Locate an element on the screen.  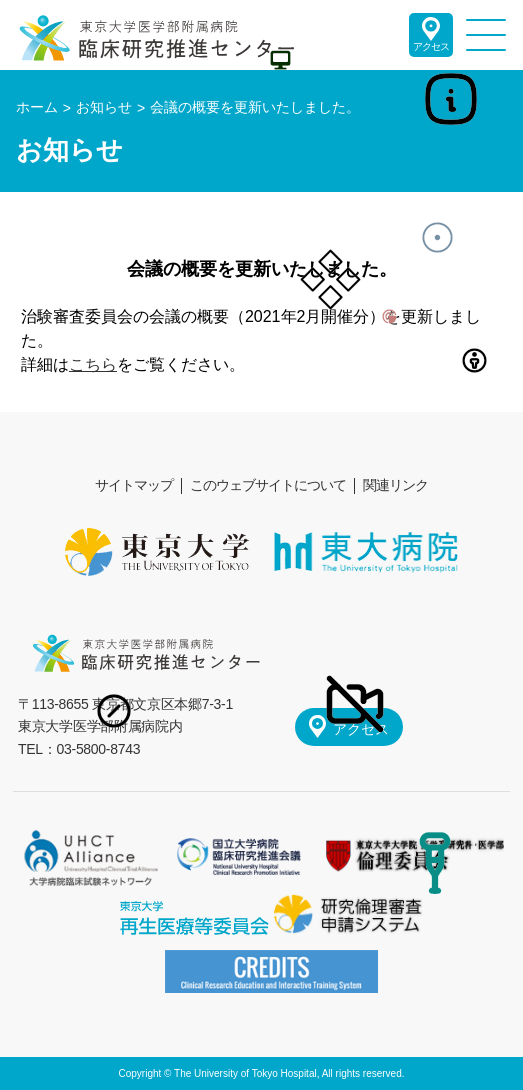
indicates creative commons attribution license required is located at coordinates (474, 360).